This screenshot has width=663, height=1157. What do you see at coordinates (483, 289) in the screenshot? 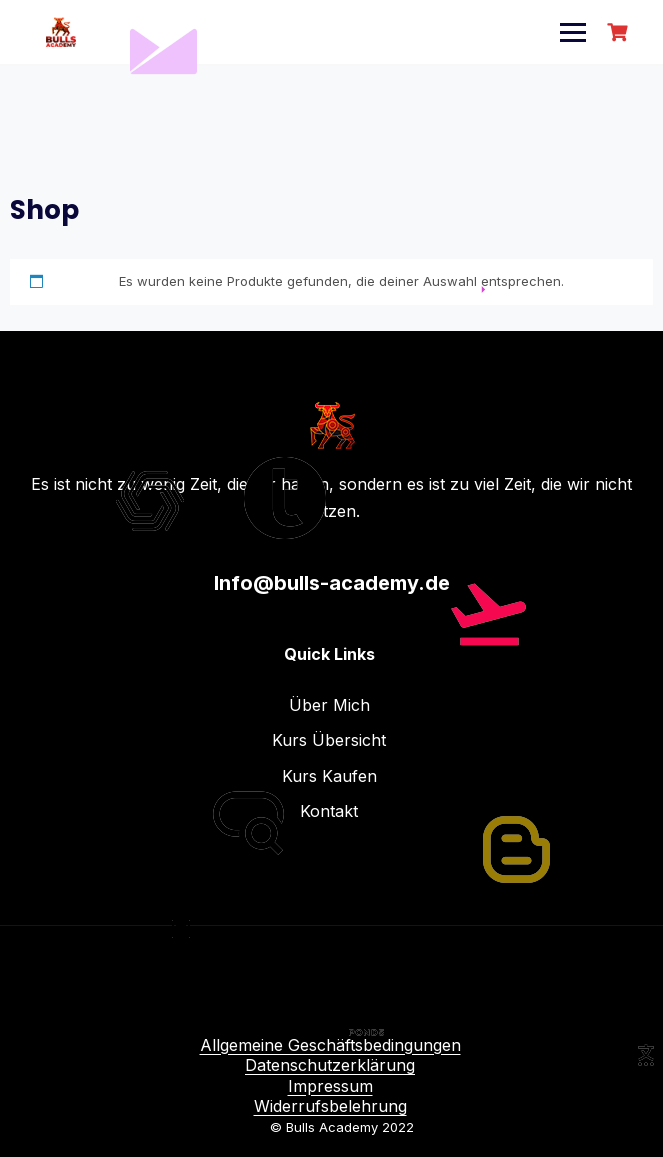
I see `expand a collapsed menu or section` at bounding box center [483, 289].